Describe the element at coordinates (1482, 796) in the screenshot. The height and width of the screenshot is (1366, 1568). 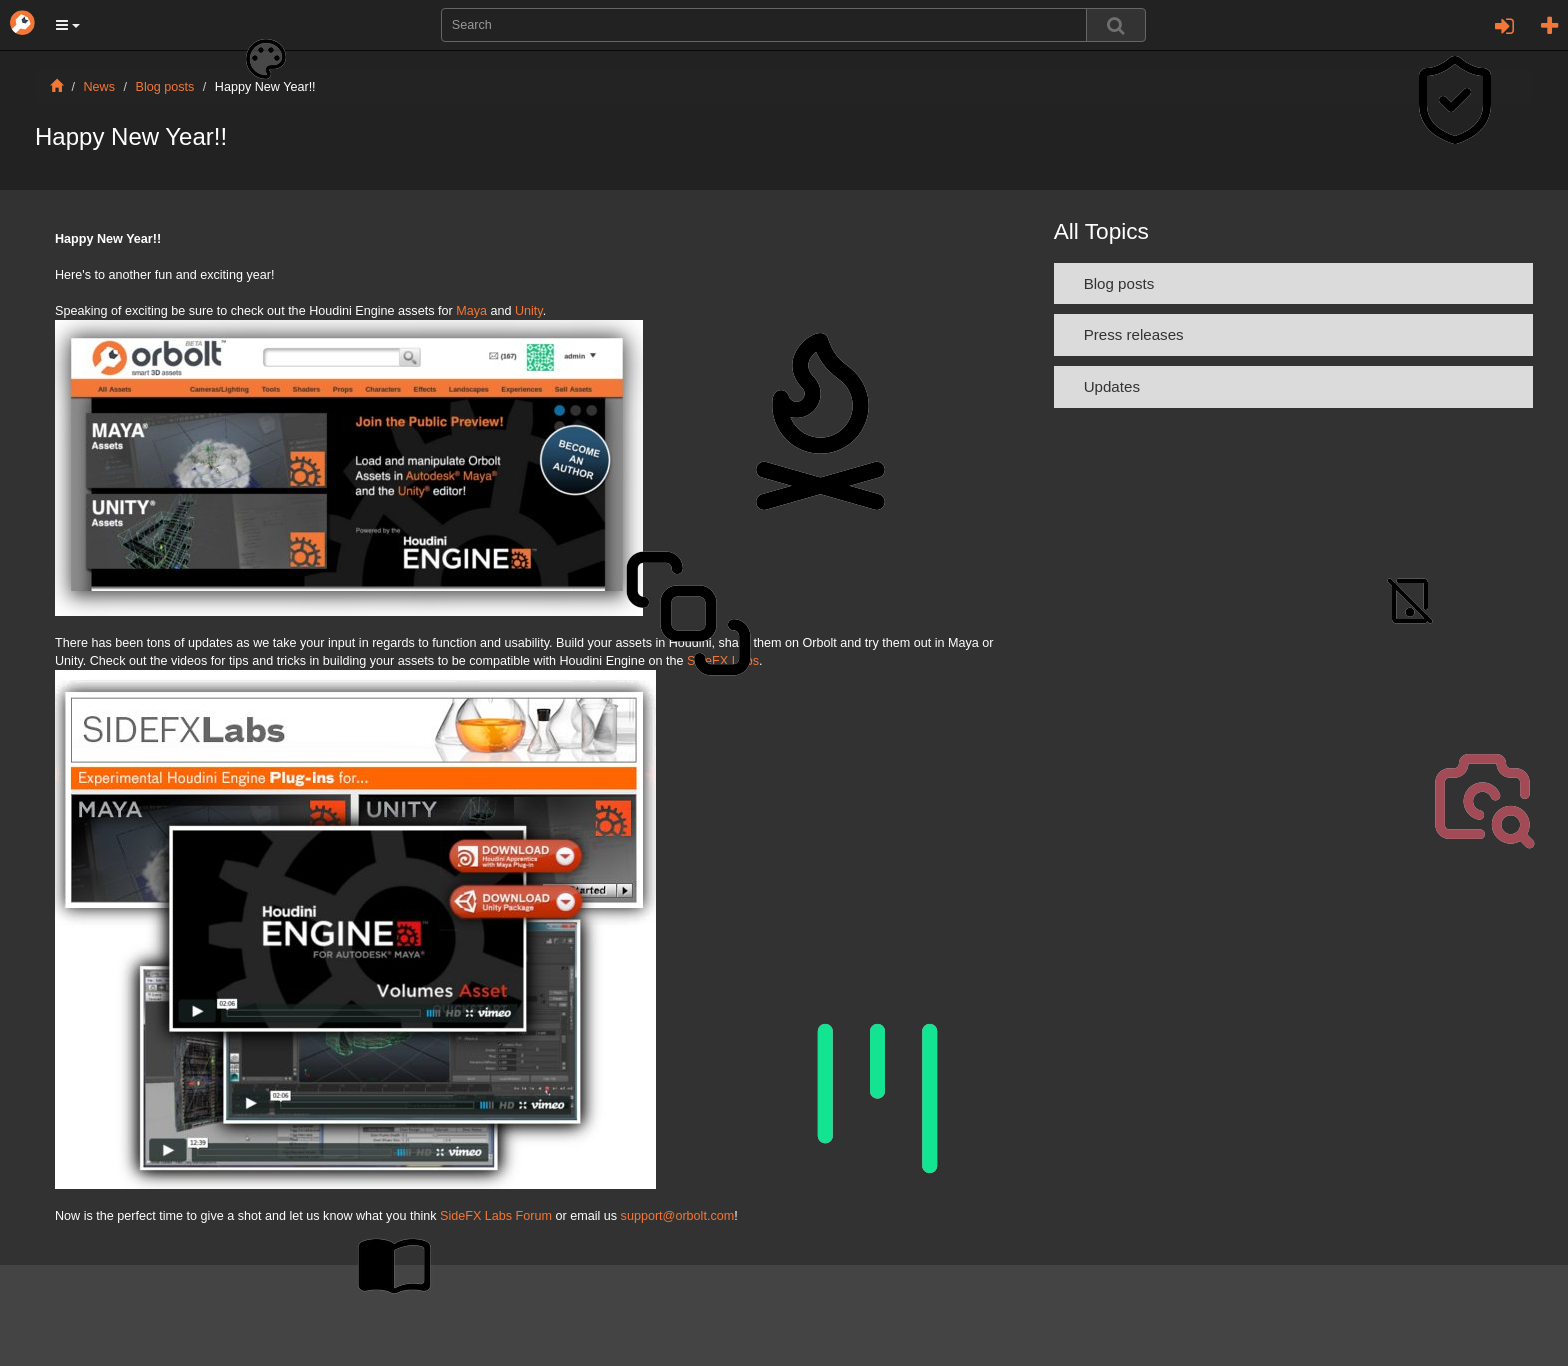
I see `search photos or images` at that location.